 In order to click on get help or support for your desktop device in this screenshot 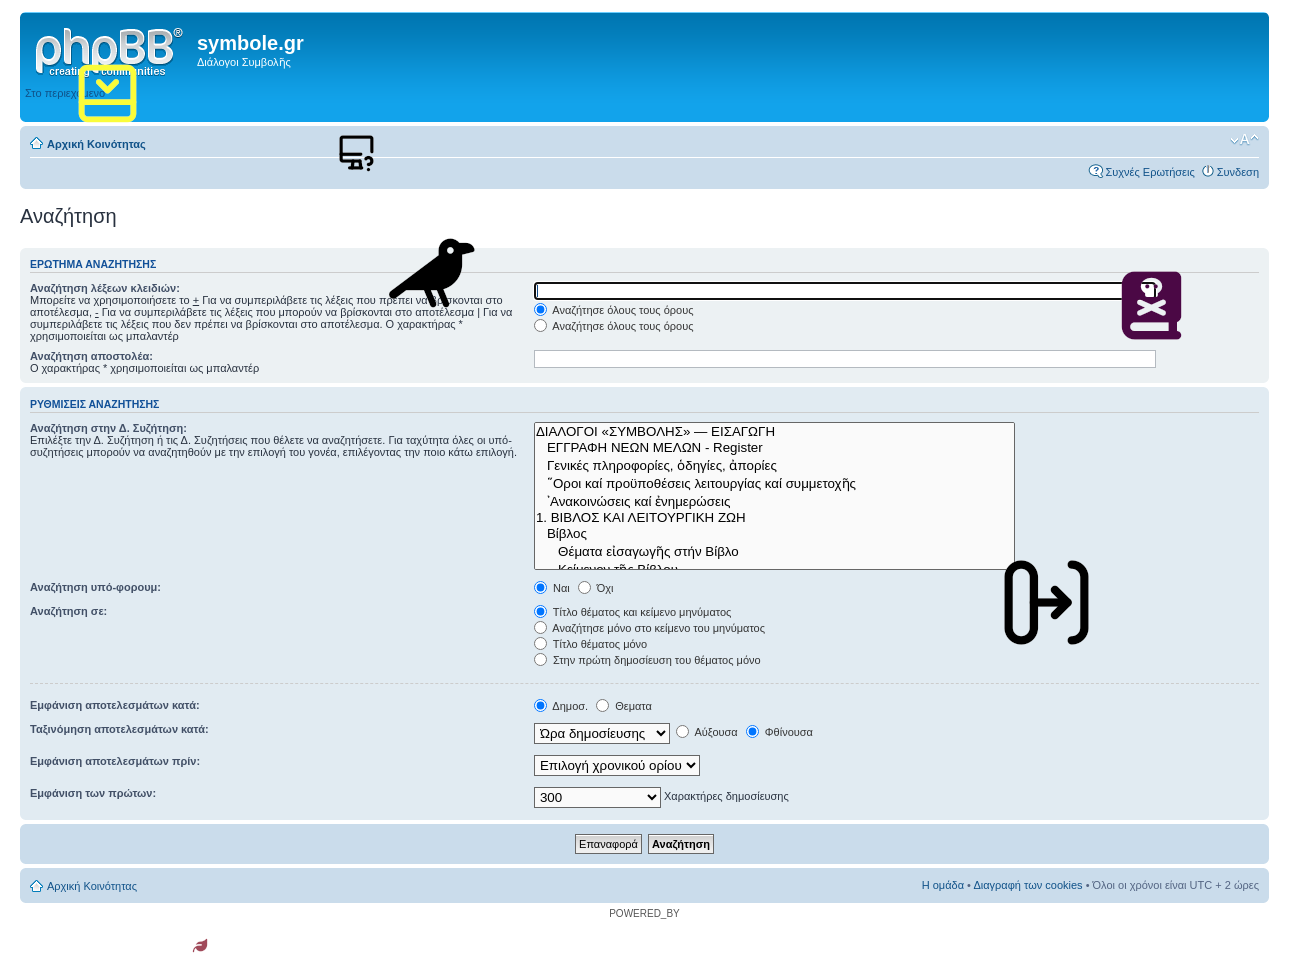, I will do `click(356, 152)`.